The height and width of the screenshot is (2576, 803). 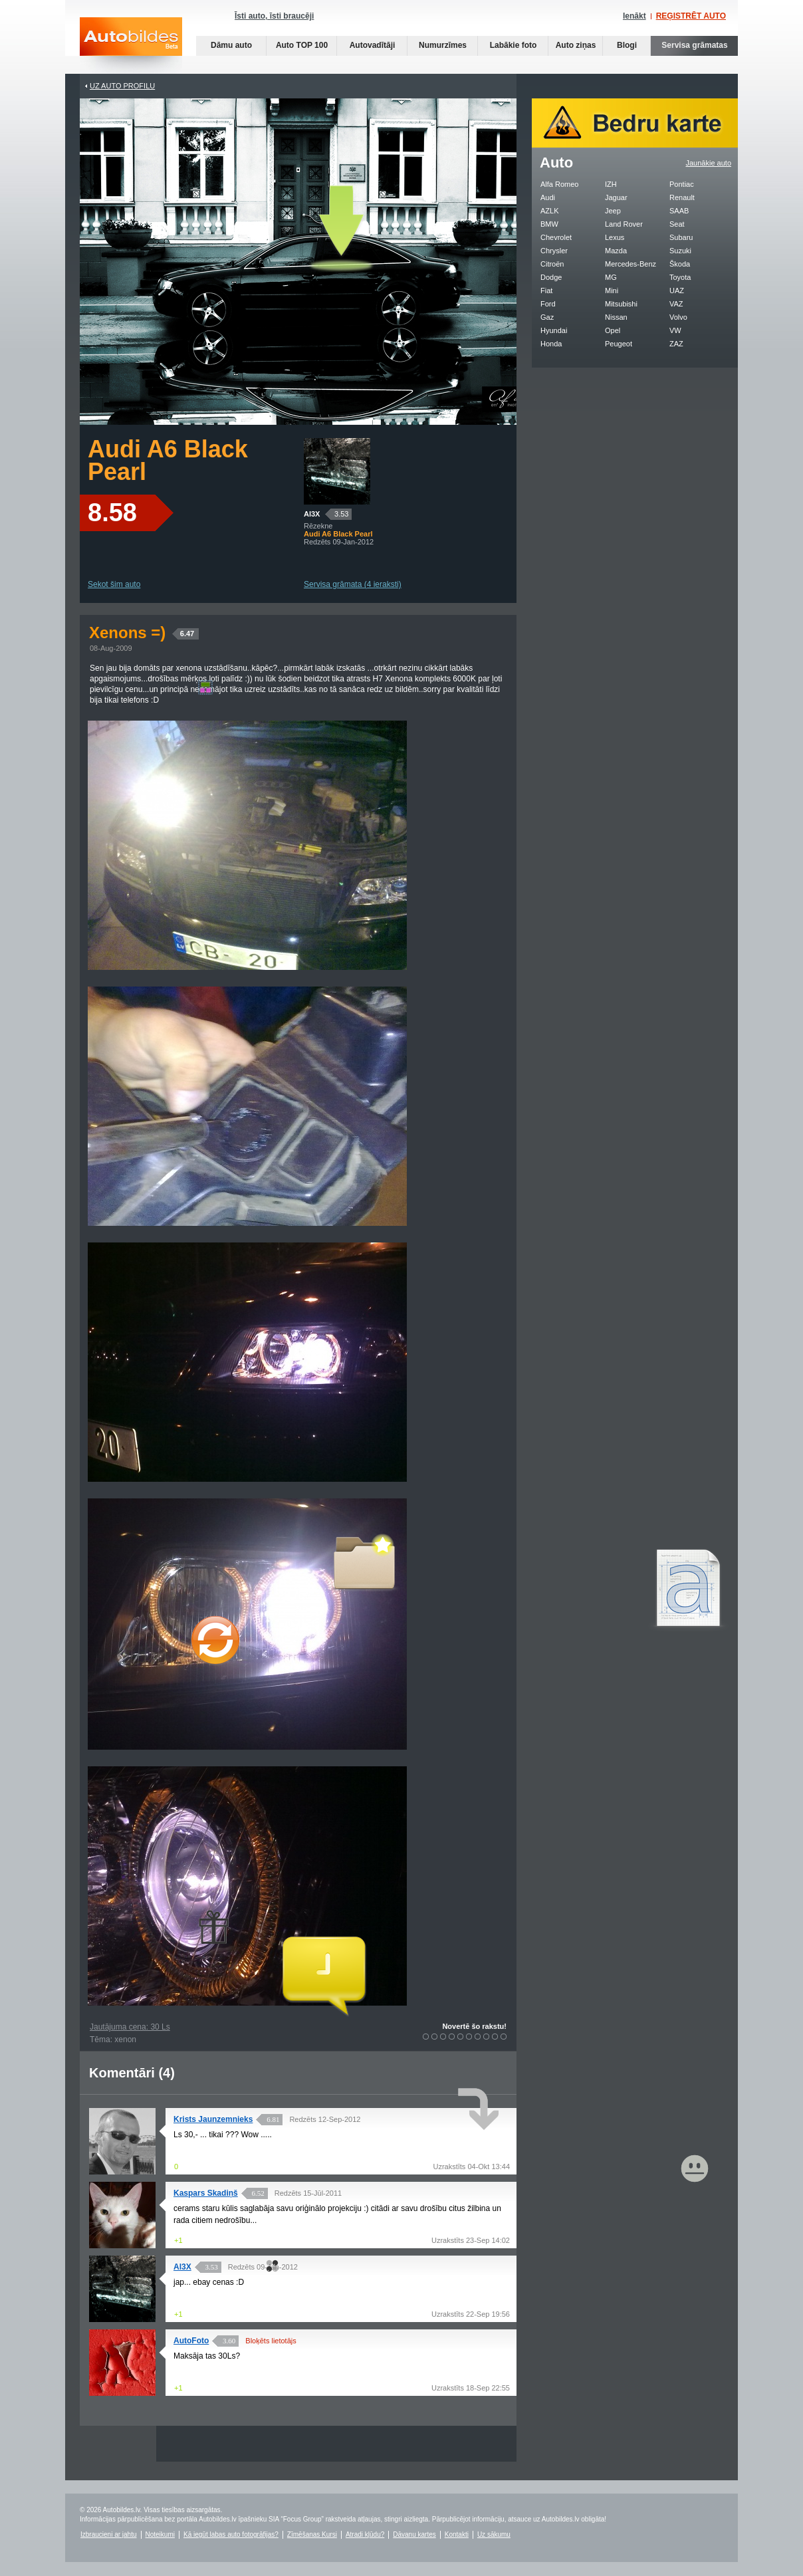 What do you see at coordinates (689, 1587) in the screenshot?
I see `a font file type indicator` at bounding box center [689, 1587].